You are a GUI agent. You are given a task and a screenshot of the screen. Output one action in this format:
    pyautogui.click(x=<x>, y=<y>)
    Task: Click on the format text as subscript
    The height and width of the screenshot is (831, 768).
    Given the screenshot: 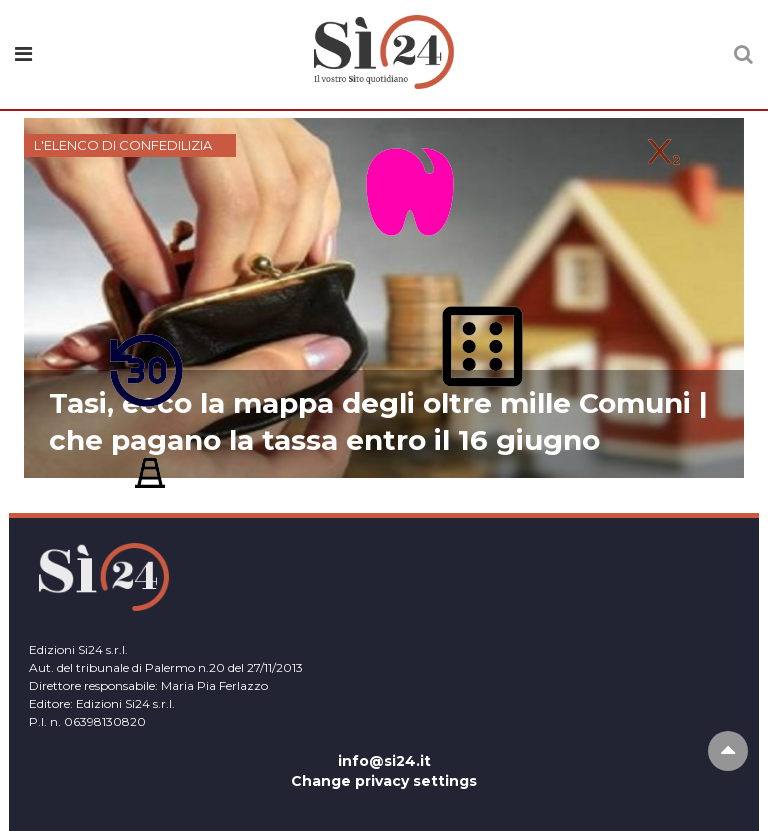 What is the action you would take?
    pyautogui.click(x=662, y=152)
    